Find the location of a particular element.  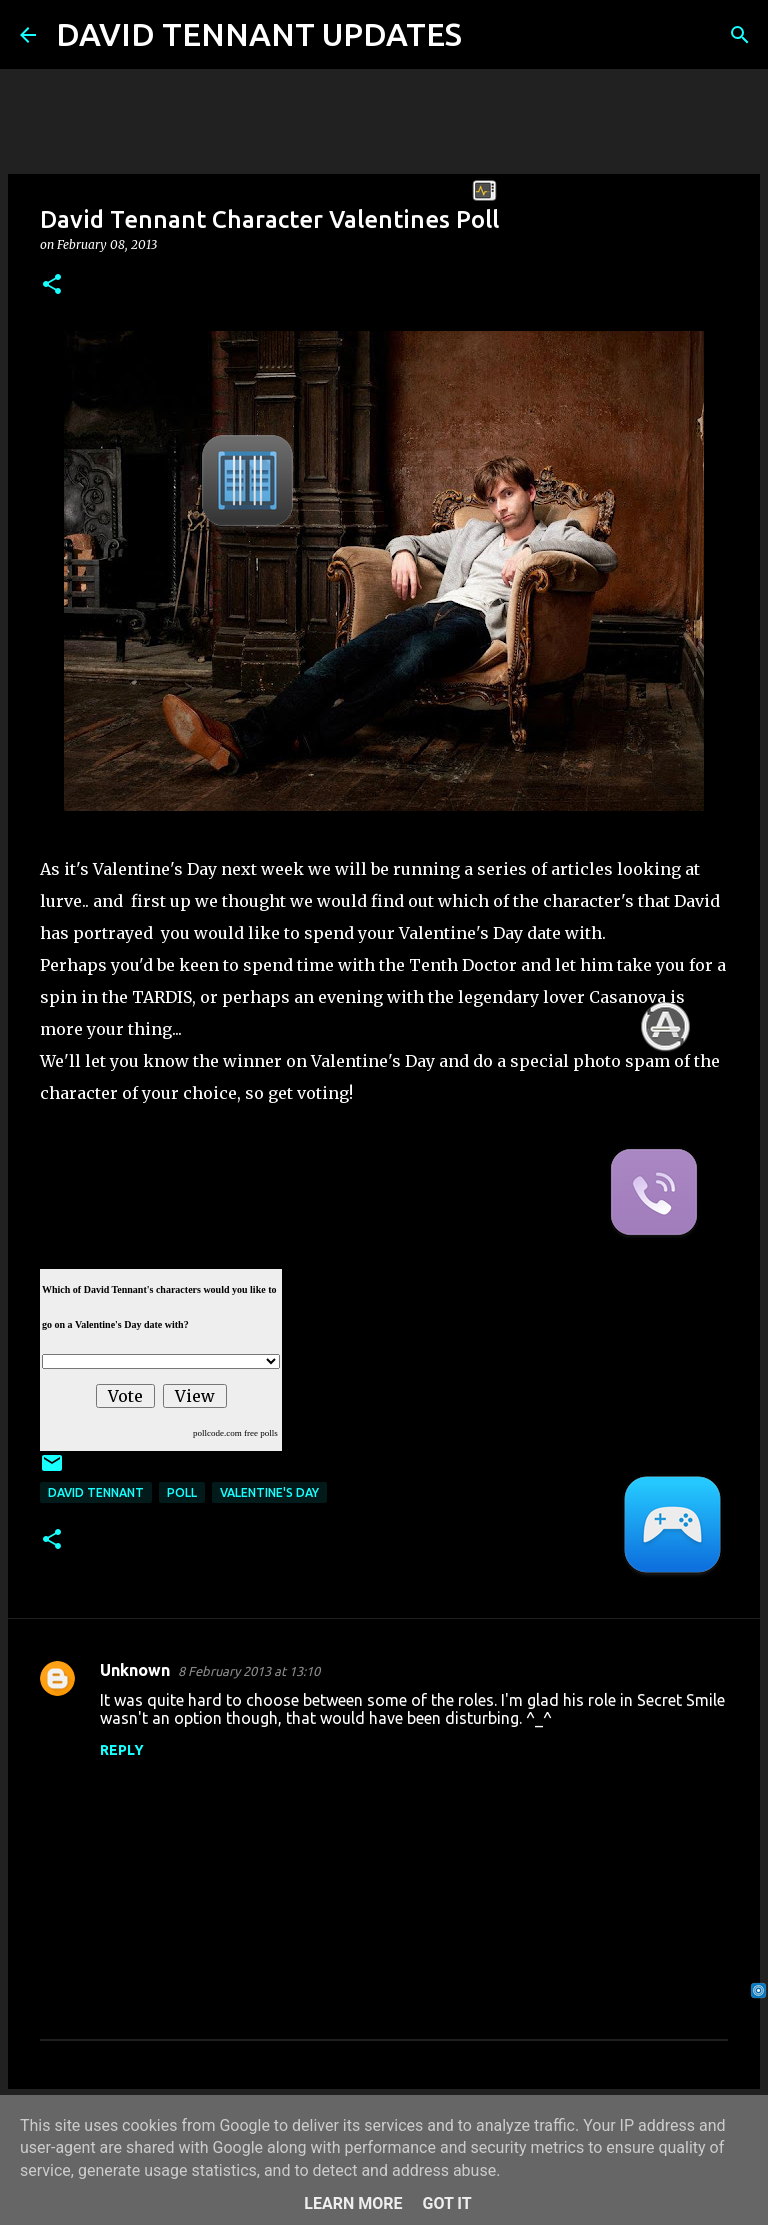

open pcsx playstation emulator is located at coordinates (672, 1524).